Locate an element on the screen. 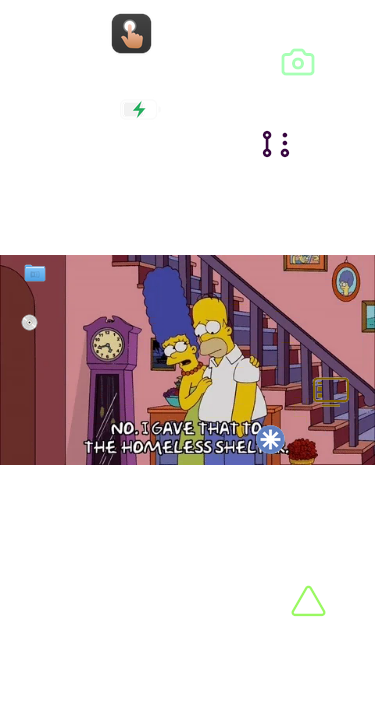  touchscreen input settings is located at coordinates (131, 33).